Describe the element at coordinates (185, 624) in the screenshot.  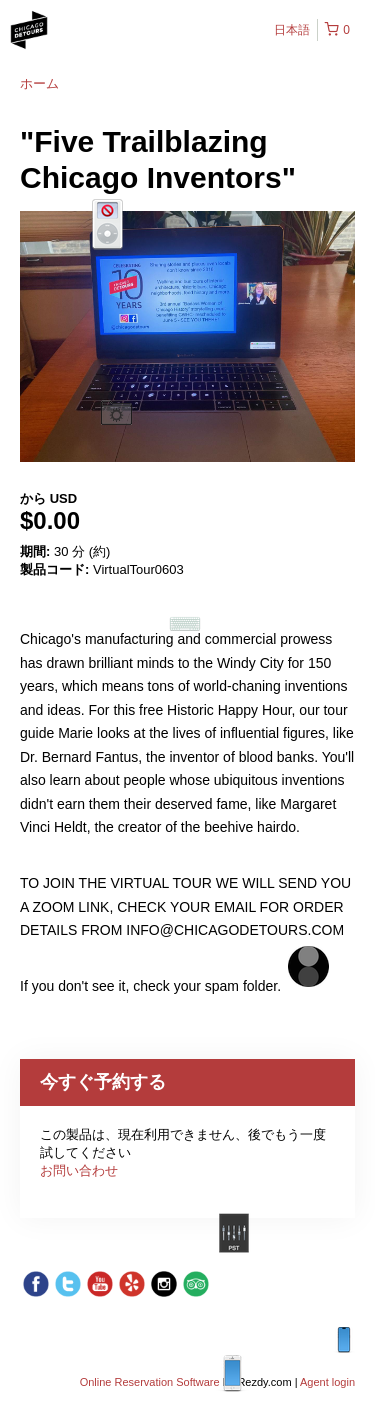
I see `bluetooth keyboard connected successfully` at that location.